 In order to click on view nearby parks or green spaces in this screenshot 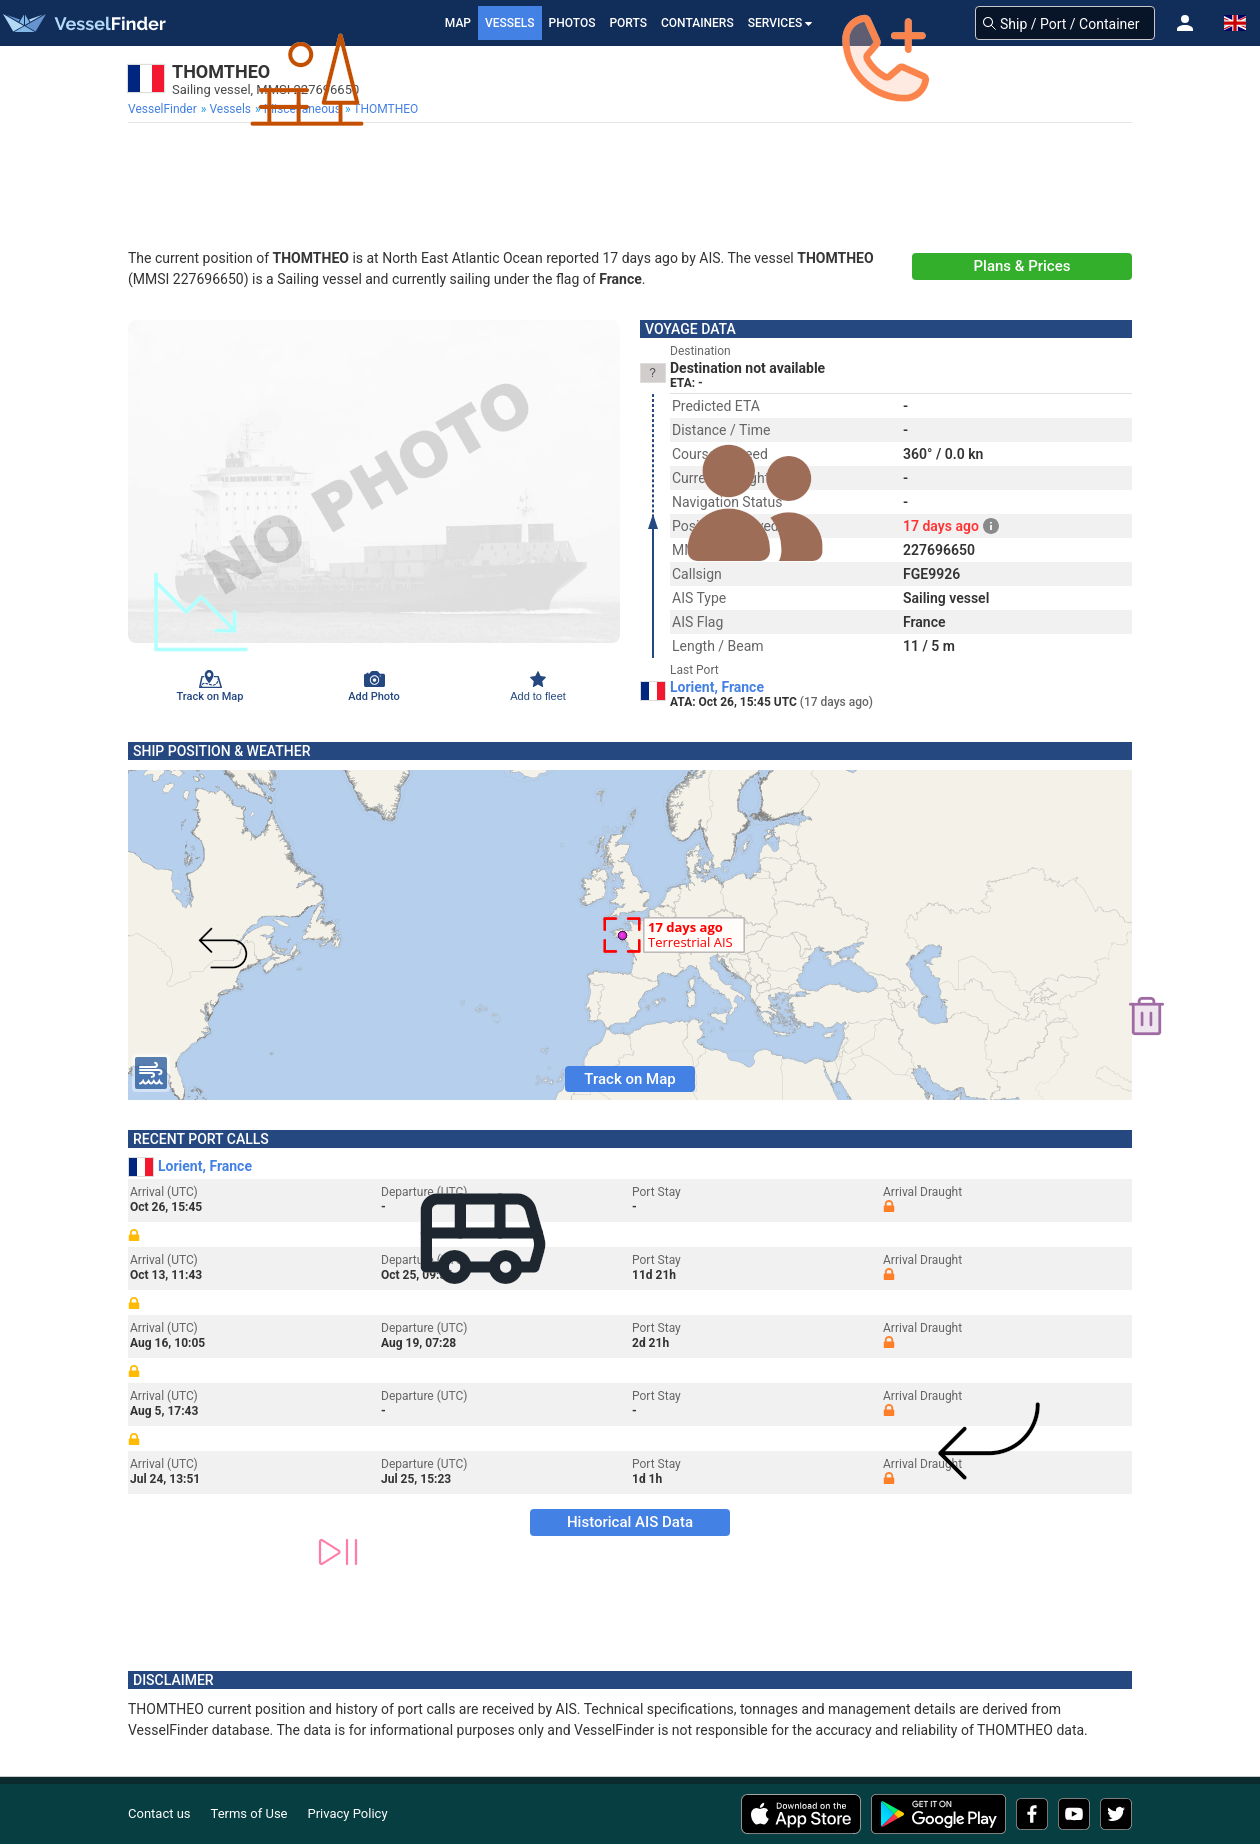, I will do `click(307, 86)`.